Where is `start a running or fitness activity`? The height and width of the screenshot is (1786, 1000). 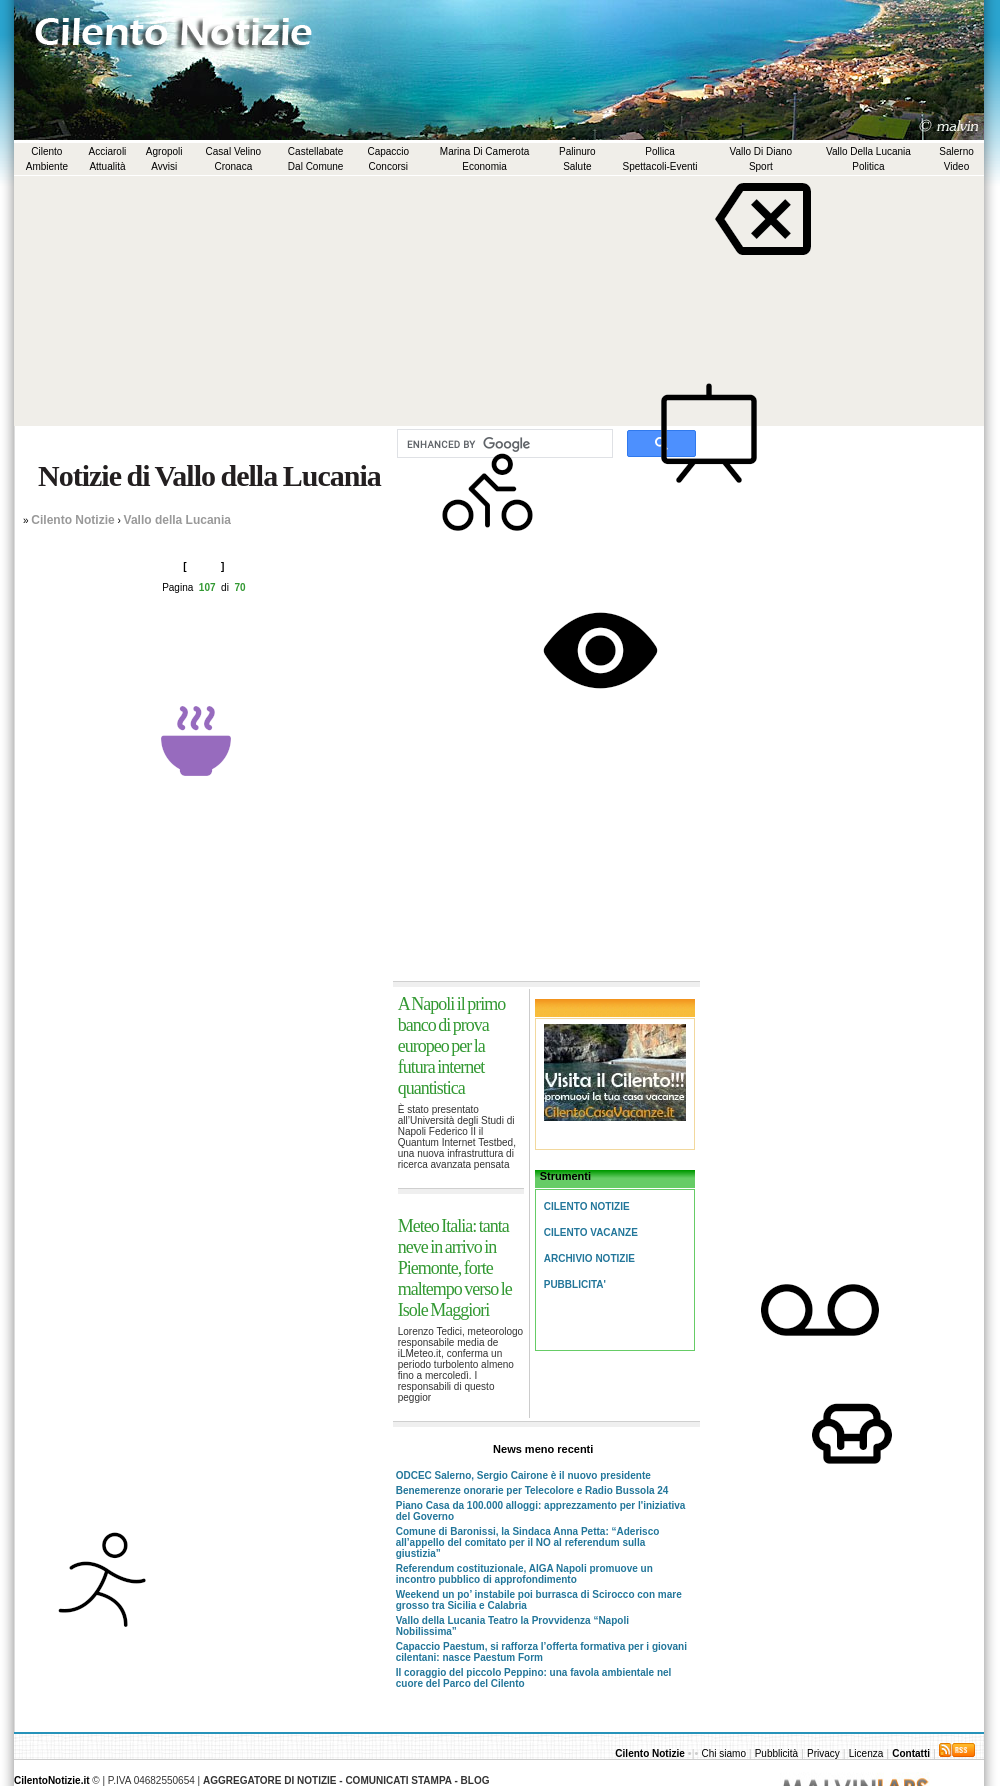
start a running or fitness activity is located at coordinates (104, 1578).